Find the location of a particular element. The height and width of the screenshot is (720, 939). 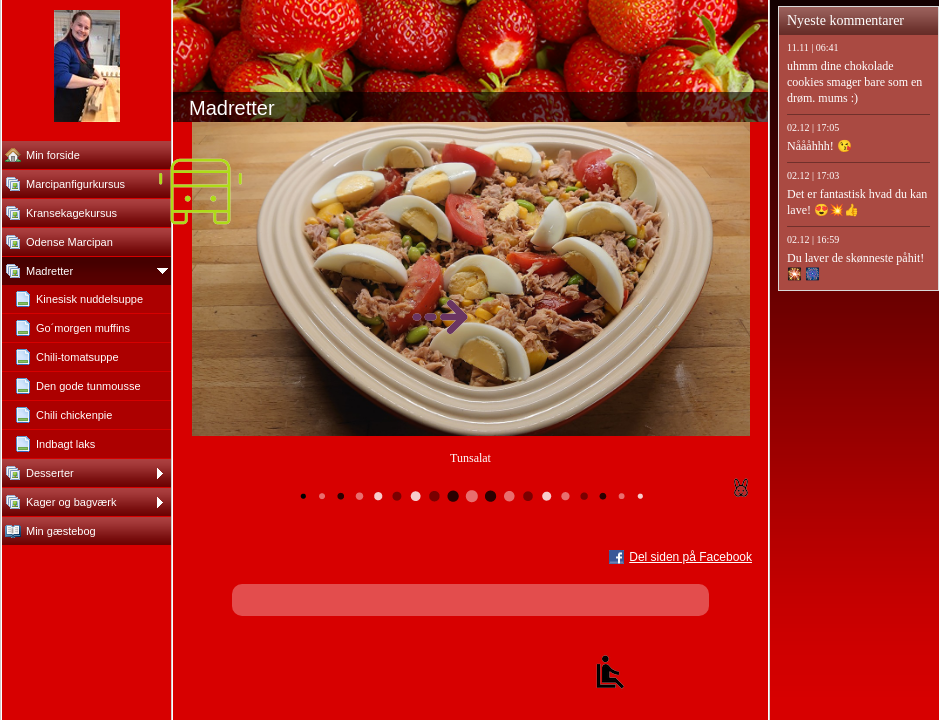

view bus routes or schedules is located at coordinates (200, 191).